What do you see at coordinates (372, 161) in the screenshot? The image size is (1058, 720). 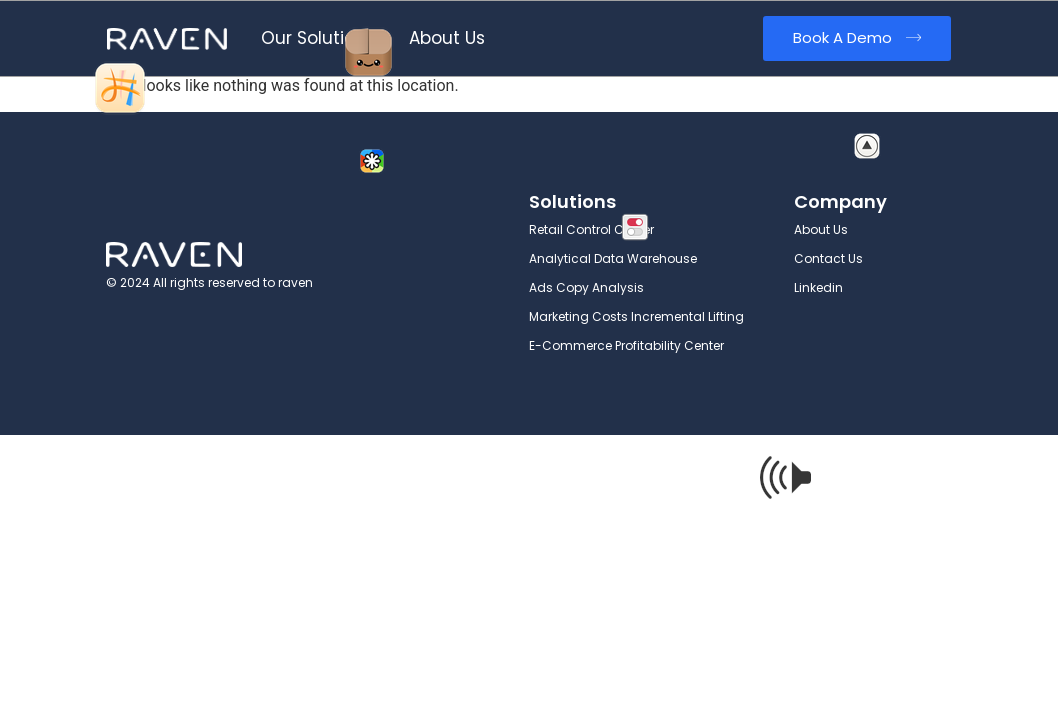 I see `open Boxy SVG vector graphics editor` at bounding box center [372, 161].